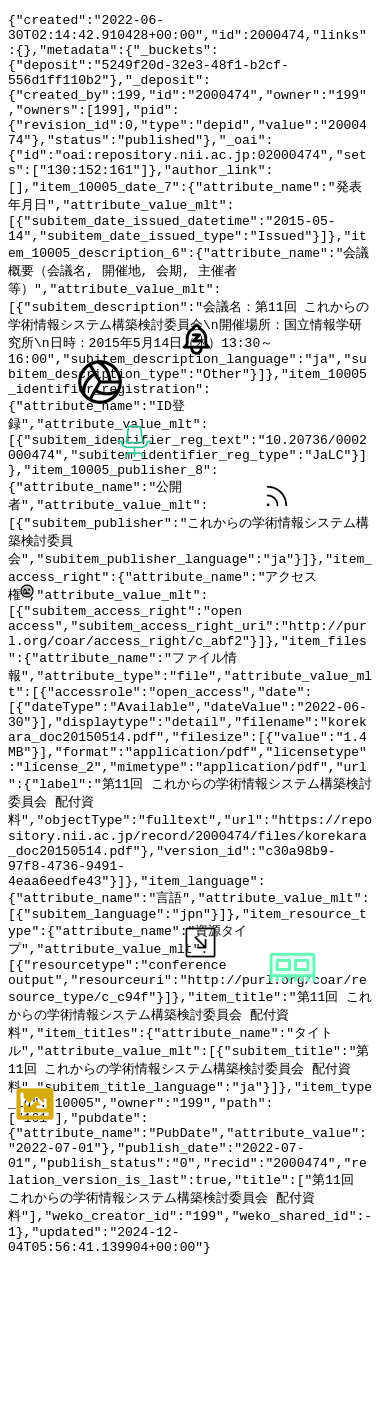  What do you see at coordinates (35, 1104) in the screenshot?
I see `view declining trend or performance data` at bounding box center [35, 1104].